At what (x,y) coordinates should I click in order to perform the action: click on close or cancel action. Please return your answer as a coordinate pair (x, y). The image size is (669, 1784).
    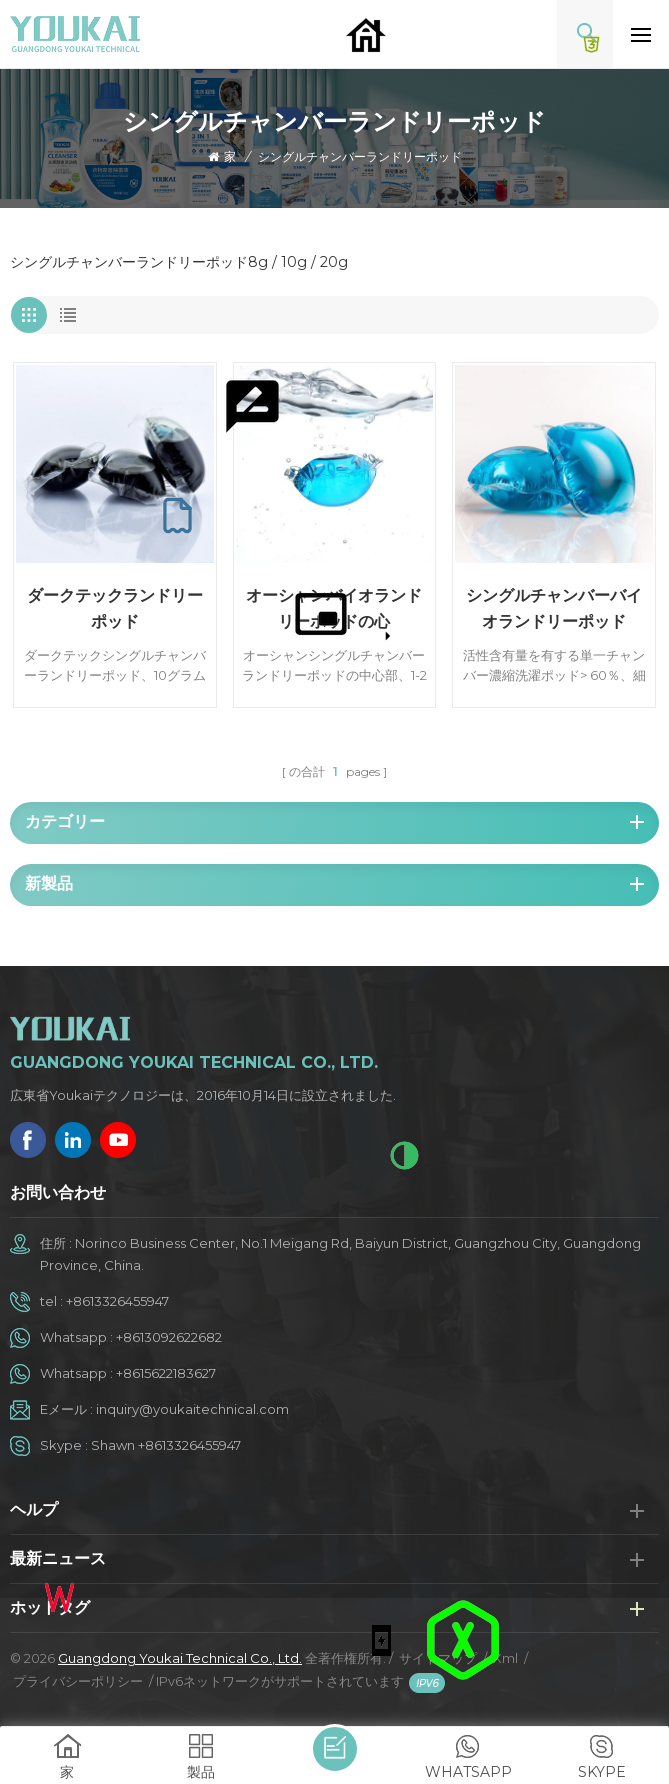
    Looking at the image, I should click on (463, 1640).